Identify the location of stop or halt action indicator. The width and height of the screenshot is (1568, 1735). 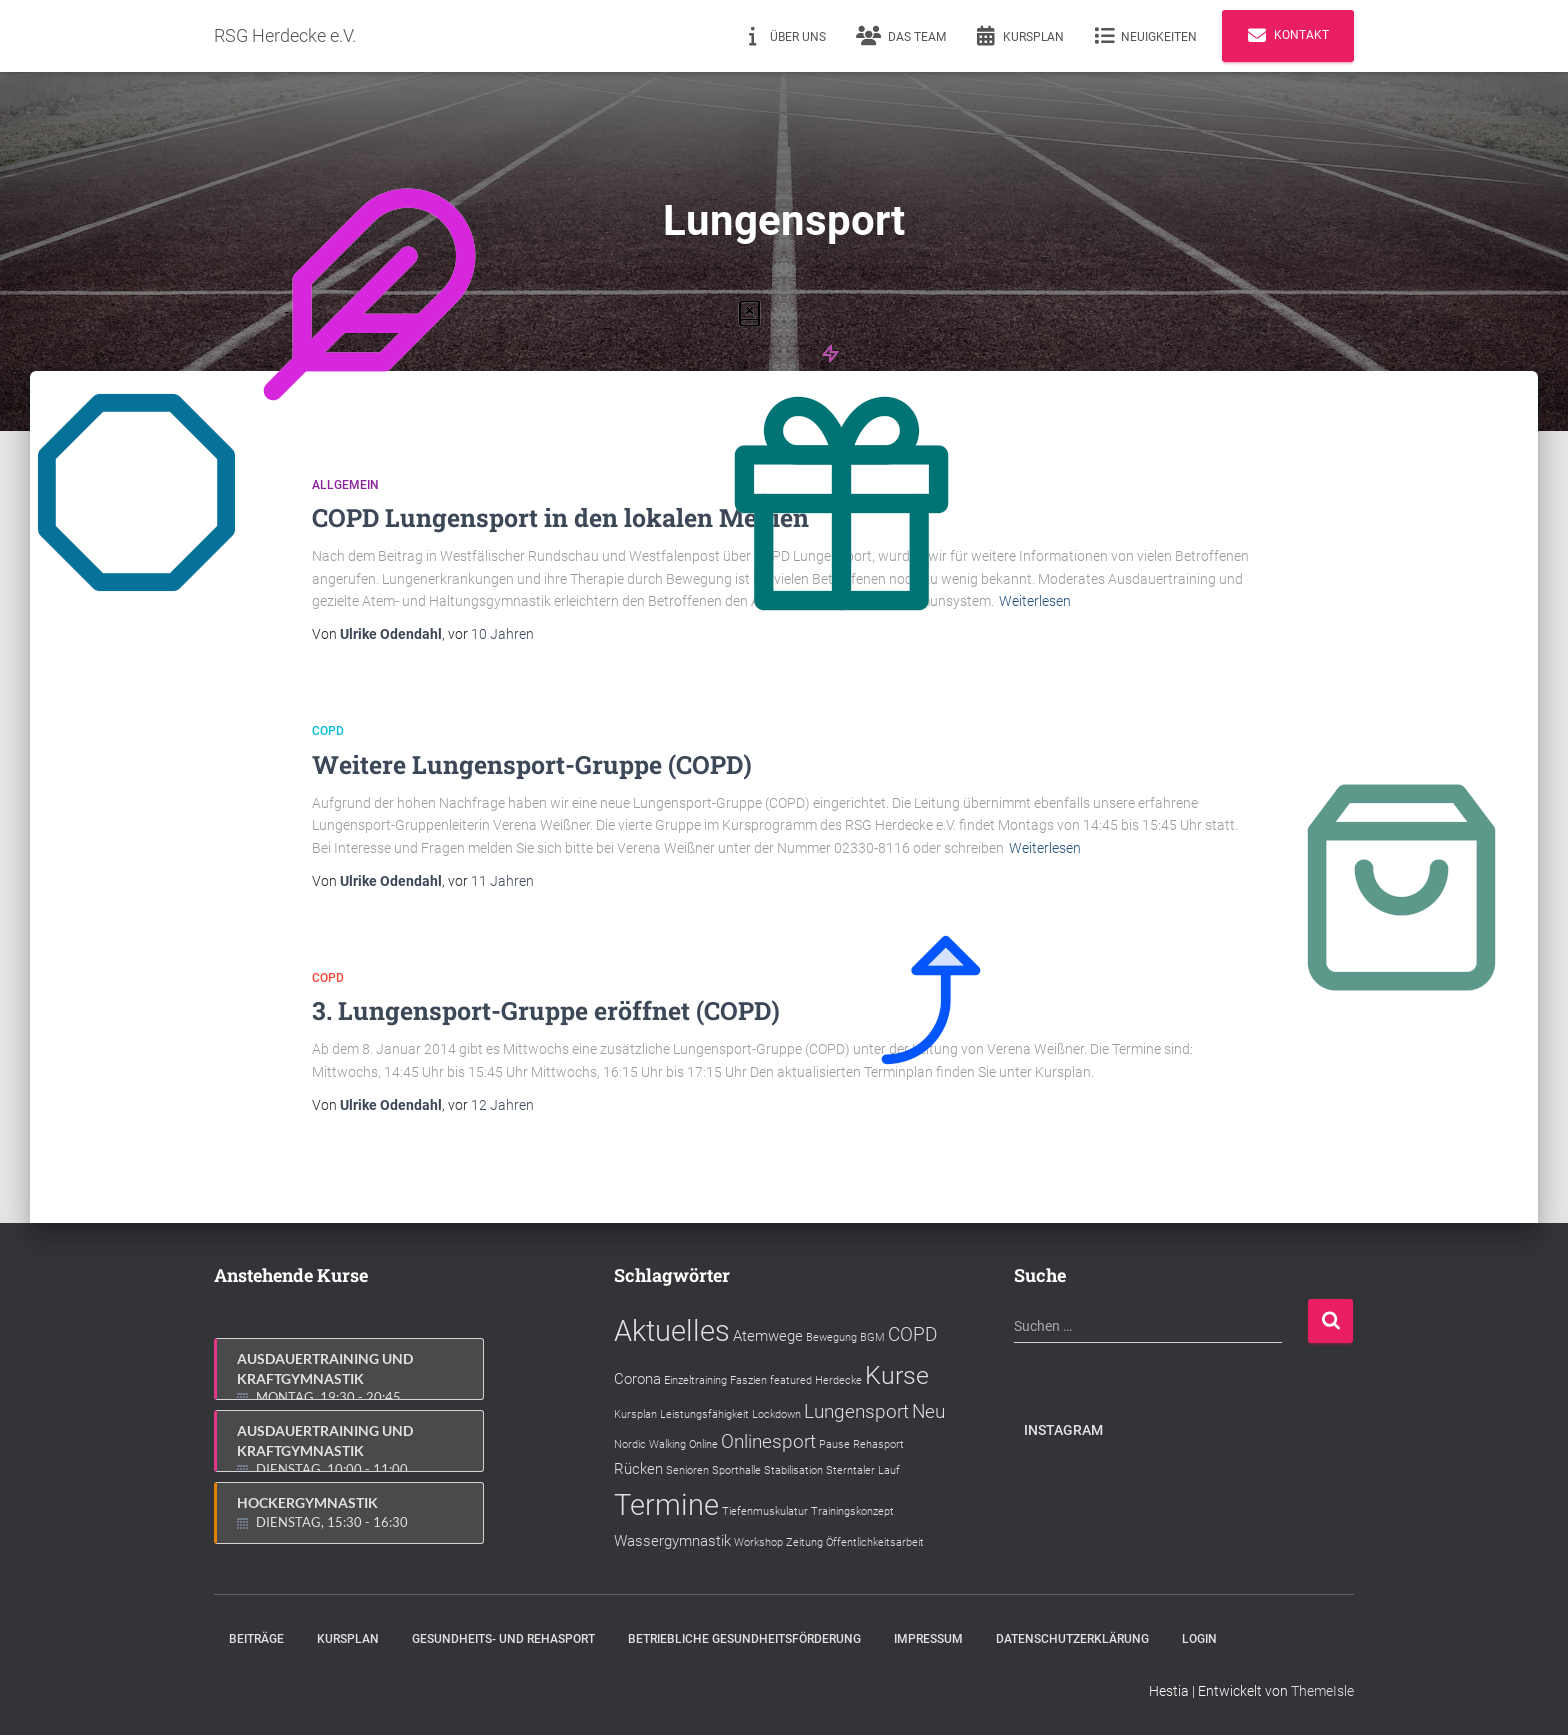
(136, 492).